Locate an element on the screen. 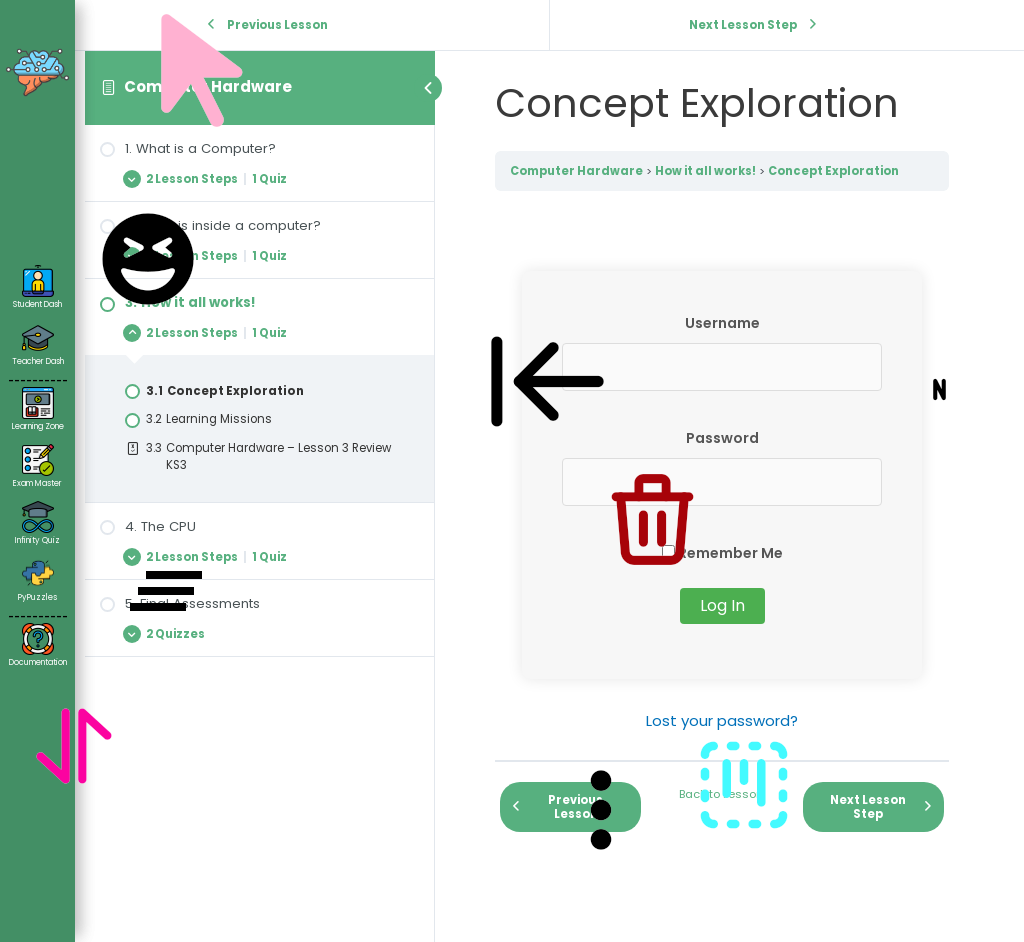 The height and width of the screenshot is (942, 1024). transfer data between devices is located at coordinates (74, 746).